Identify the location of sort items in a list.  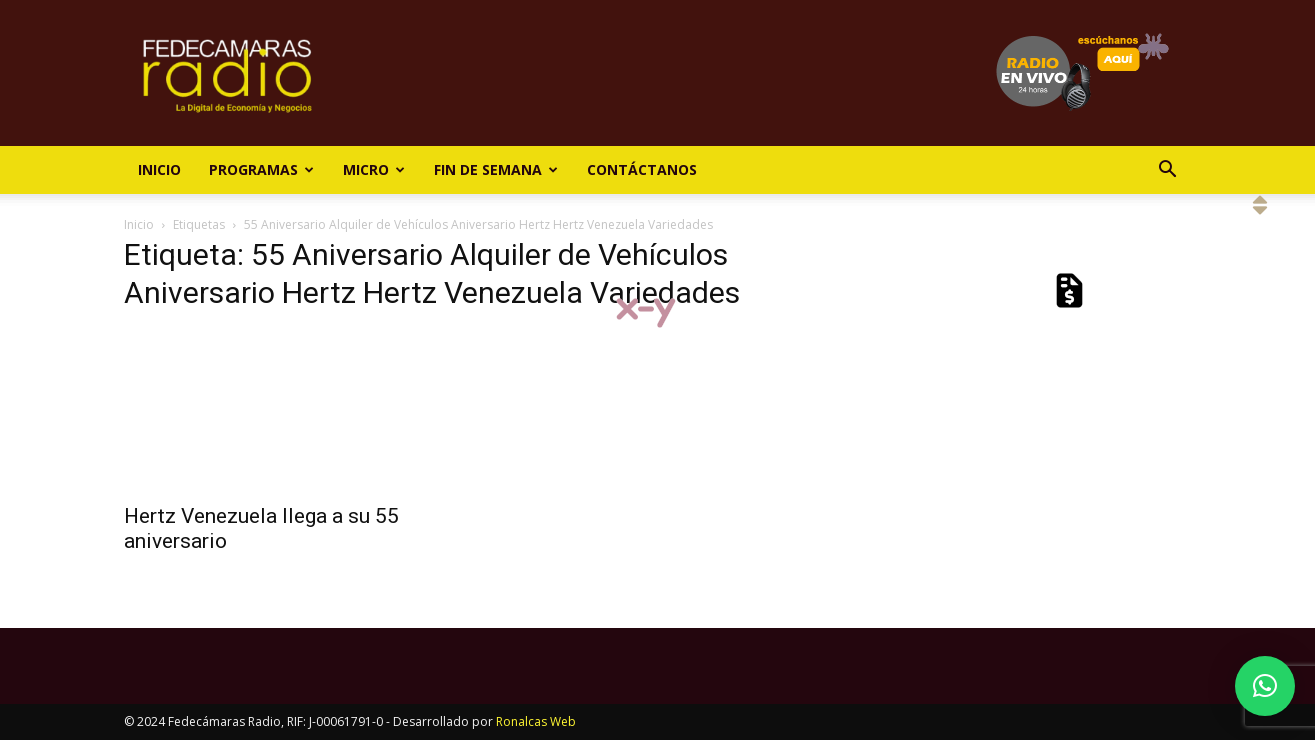
(1260, 205).